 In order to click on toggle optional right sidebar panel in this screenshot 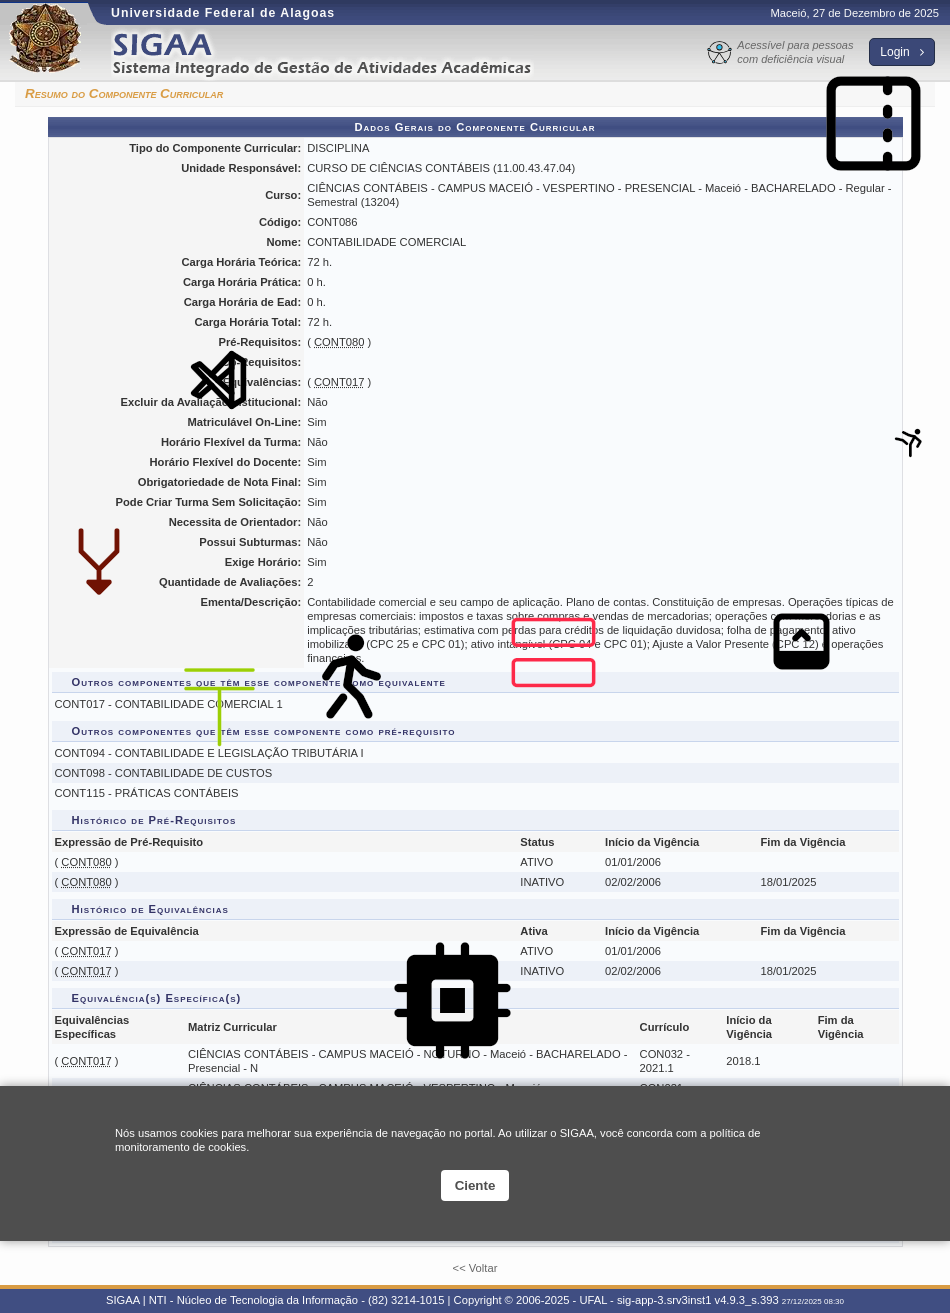, I will do `click(873, 123)`.